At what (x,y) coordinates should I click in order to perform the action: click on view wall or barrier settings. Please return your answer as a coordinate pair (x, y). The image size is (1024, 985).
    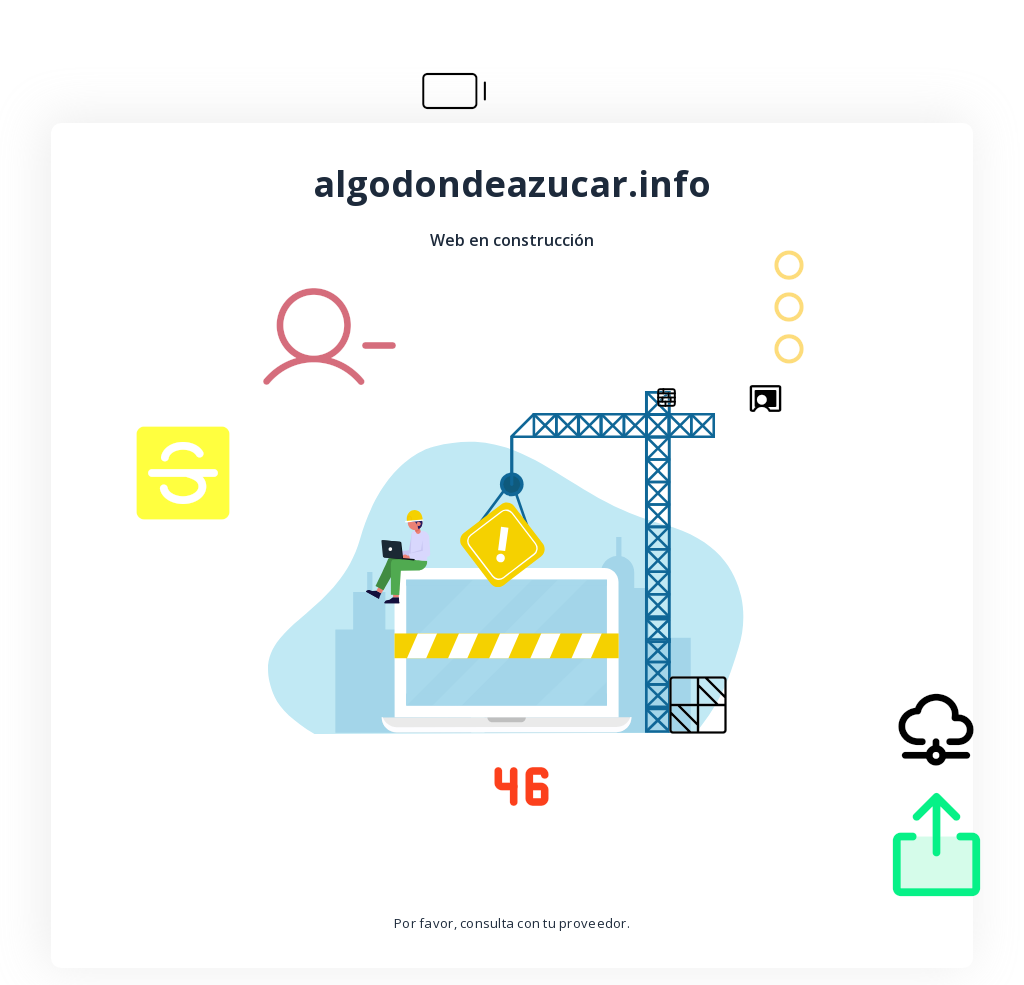
    Looking at the image, I should click on (666, 397).